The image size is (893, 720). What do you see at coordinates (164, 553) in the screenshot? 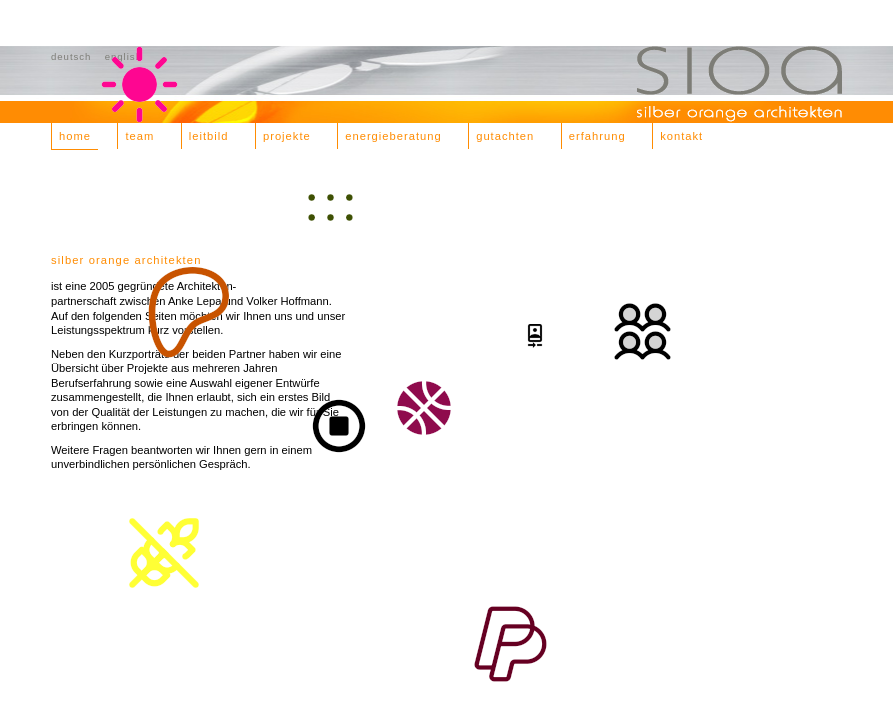
I see `indicates gluten-free option` at bounding box center [164, 553].